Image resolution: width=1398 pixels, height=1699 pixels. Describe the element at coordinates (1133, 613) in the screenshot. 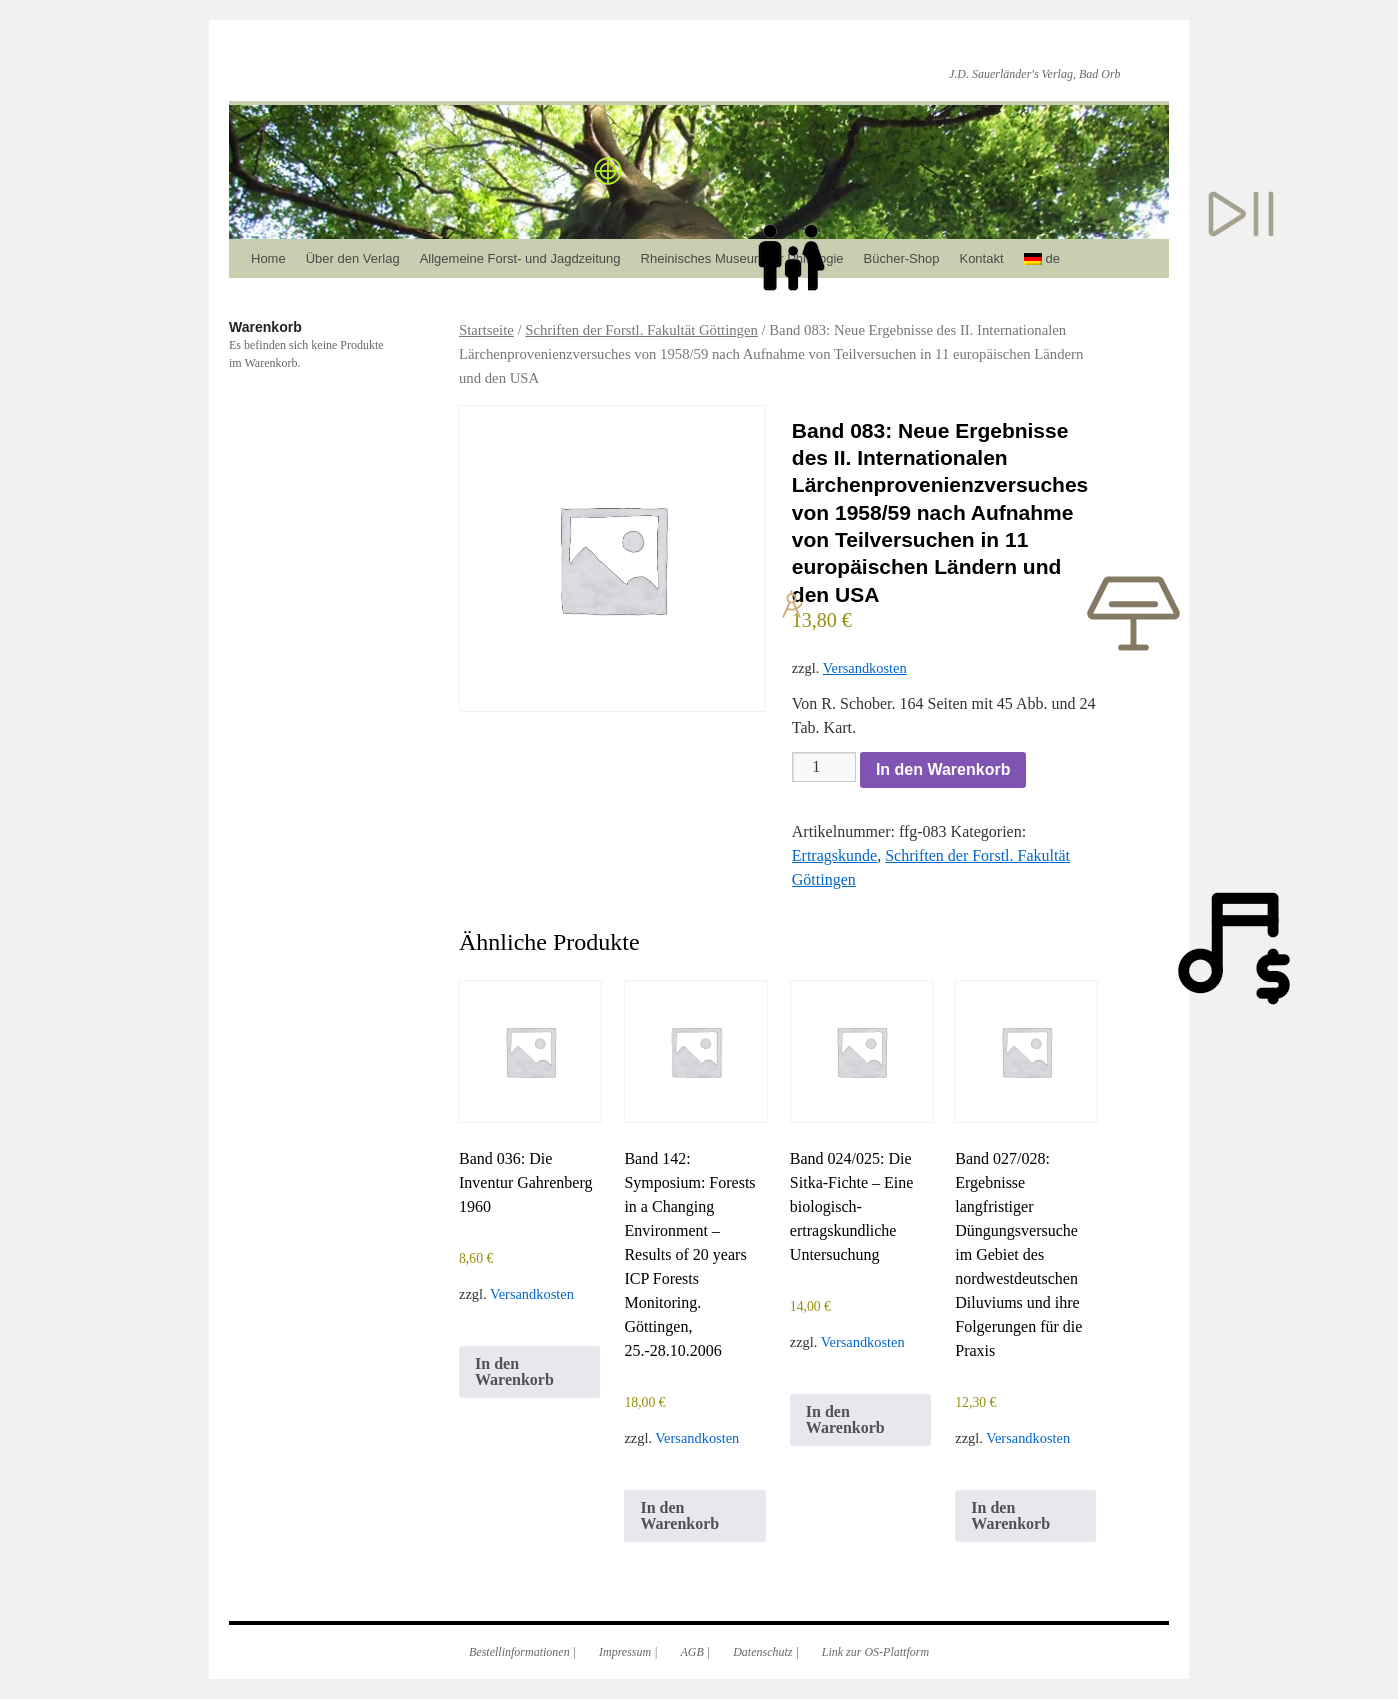

I see `access presentation mode` at that location.